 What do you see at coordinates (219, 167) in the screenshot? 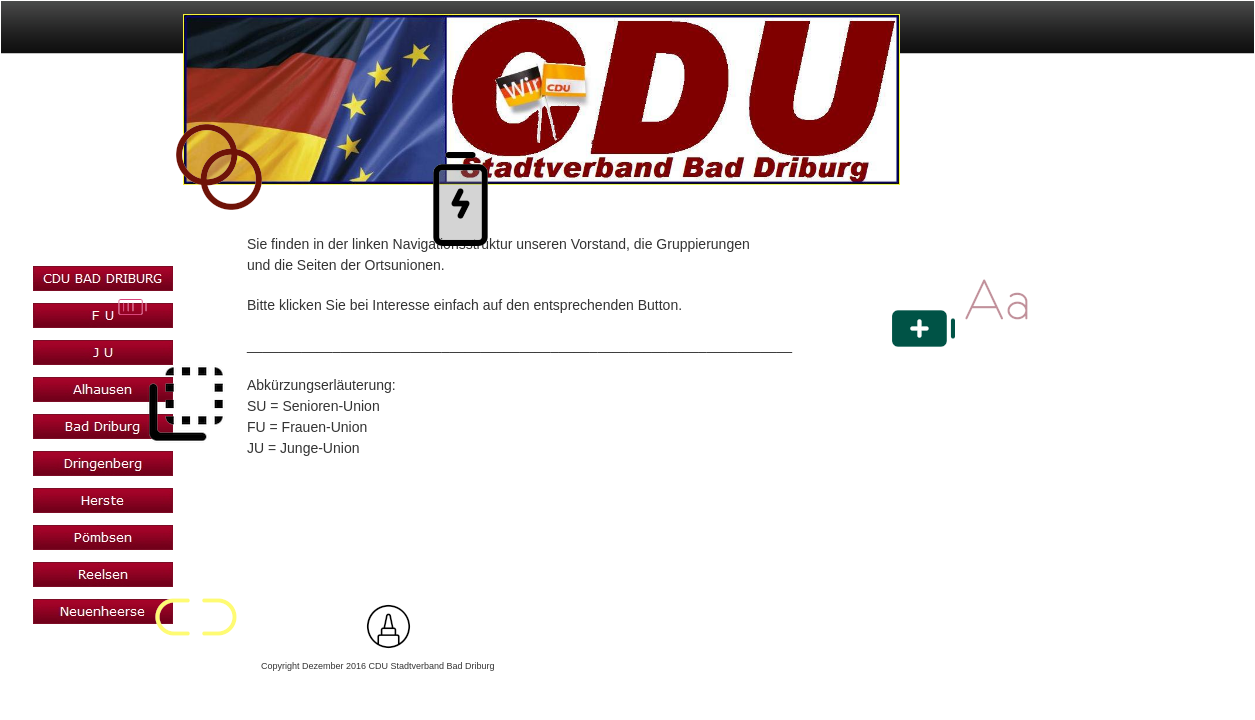
I see `intersect or merge two shapes` at bounding box center [219, 167].